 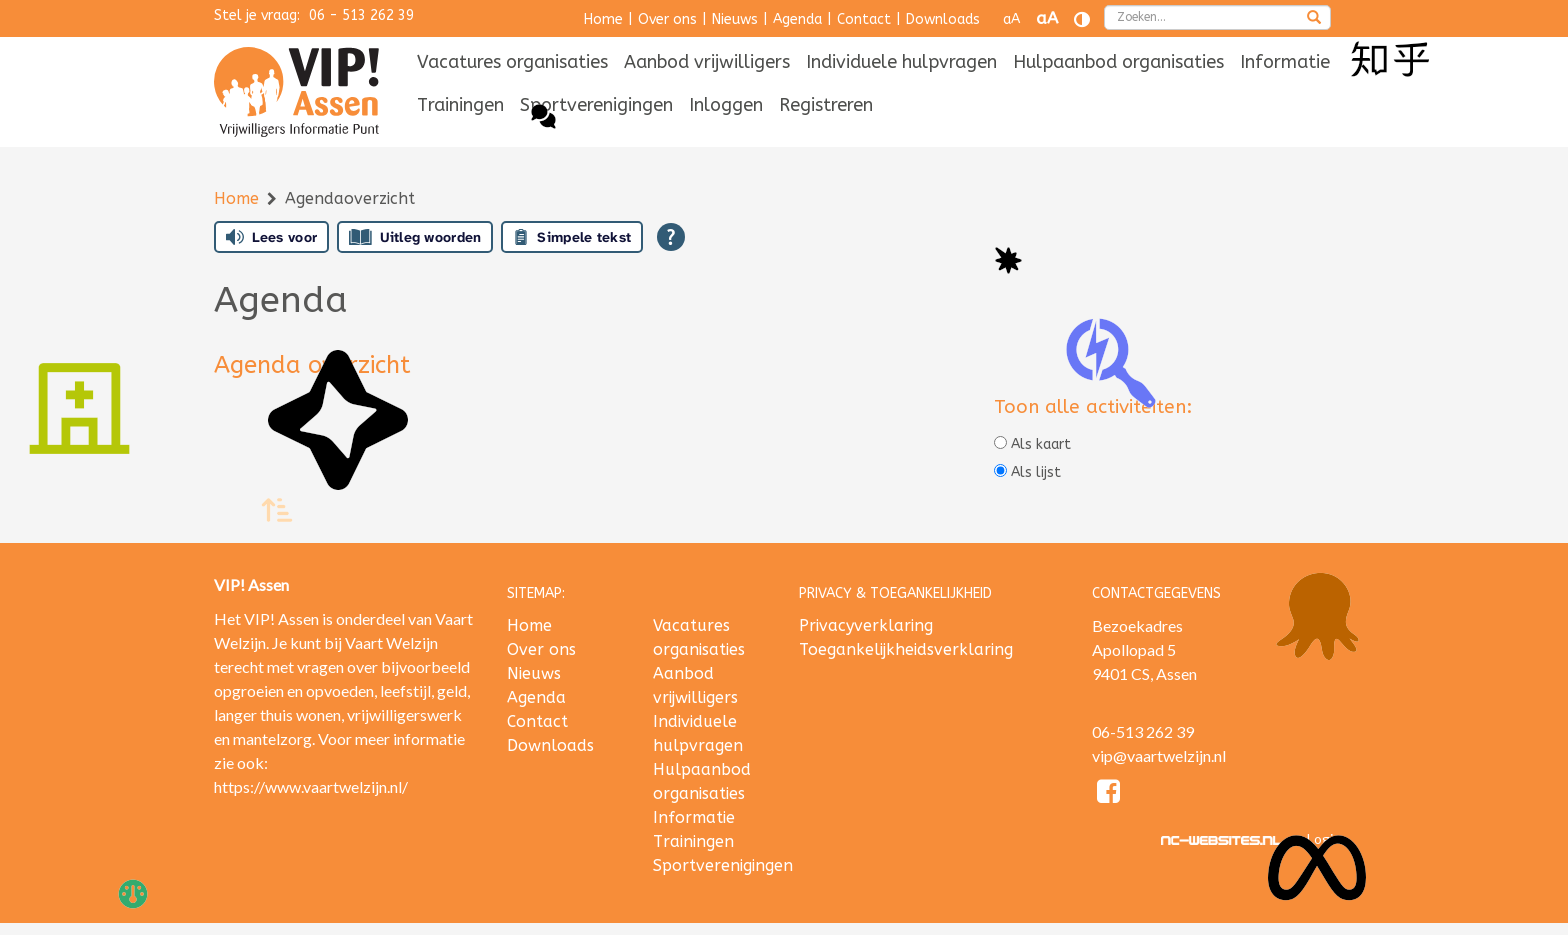 I want to click on view performance or speed metrics, so click(x=133, y=894).